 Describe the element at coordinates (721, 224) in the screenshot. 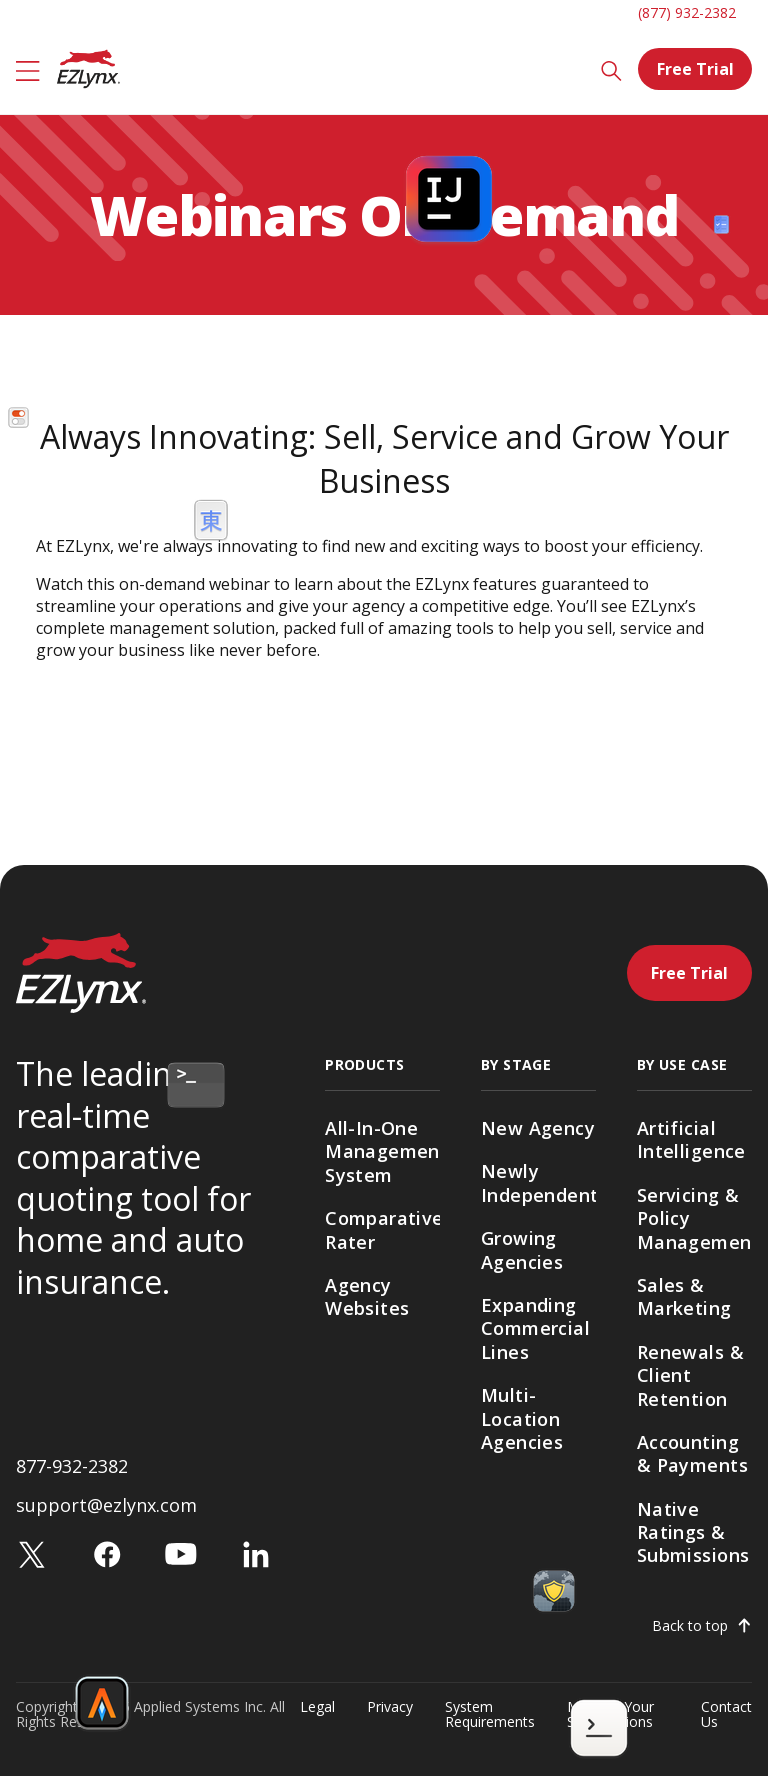

I see `open your bookmarks app` at that location.